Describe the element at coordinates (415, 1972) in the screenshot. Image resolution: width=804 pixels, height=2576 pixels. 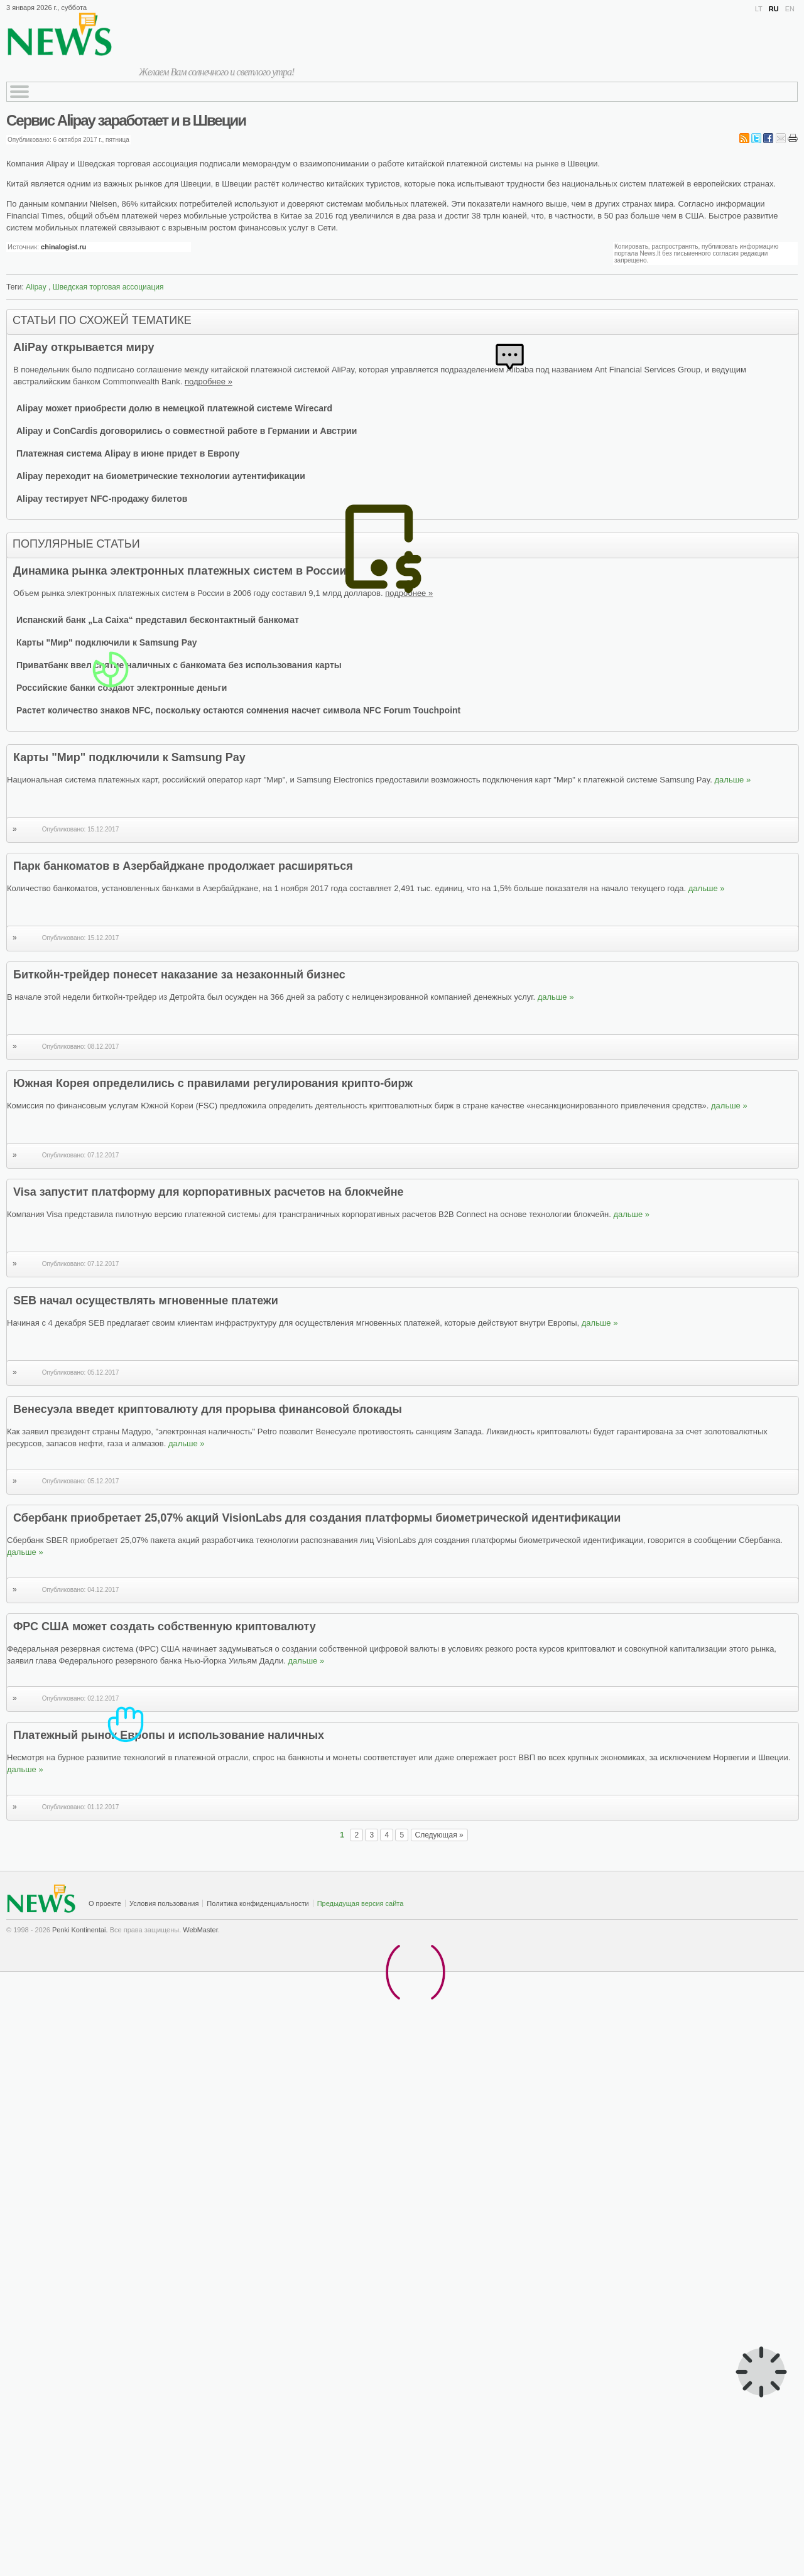
I see `insert parentheses or brackets in text` at that location.